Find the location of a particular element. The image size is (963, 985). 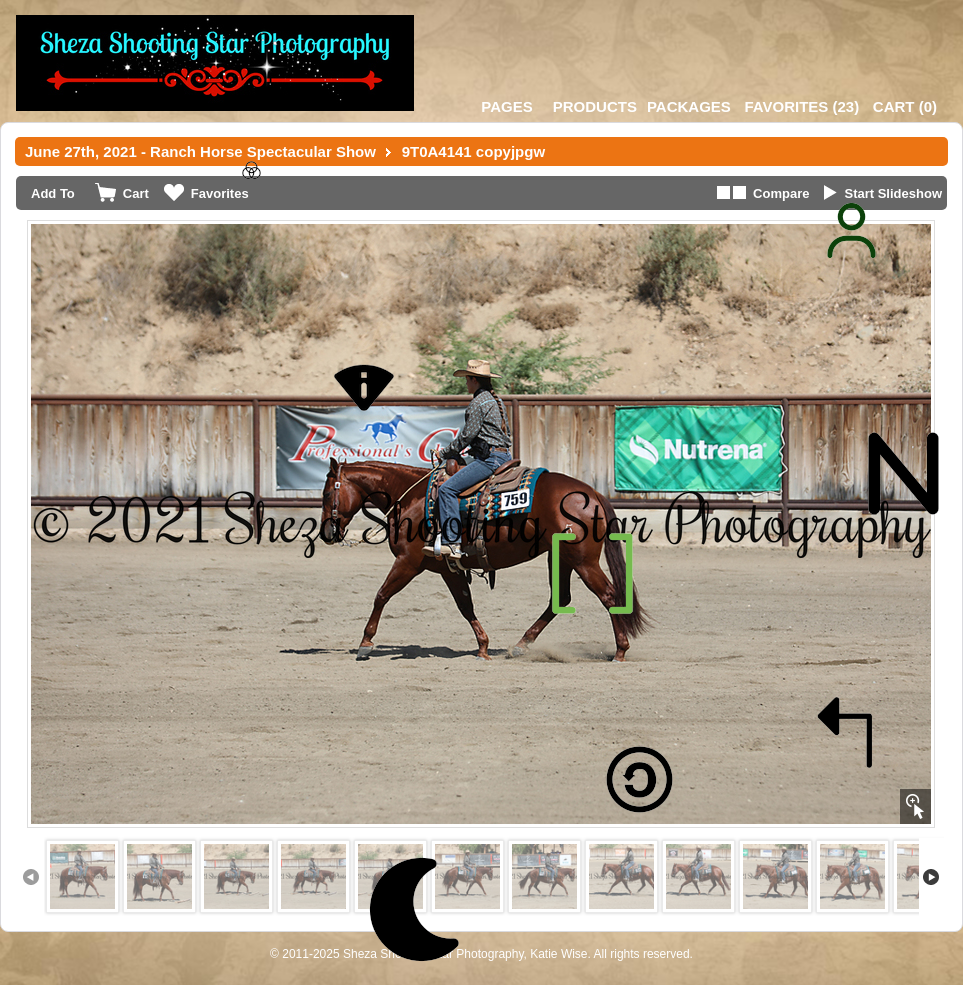

view your profile is located at coordinates (851, 230).